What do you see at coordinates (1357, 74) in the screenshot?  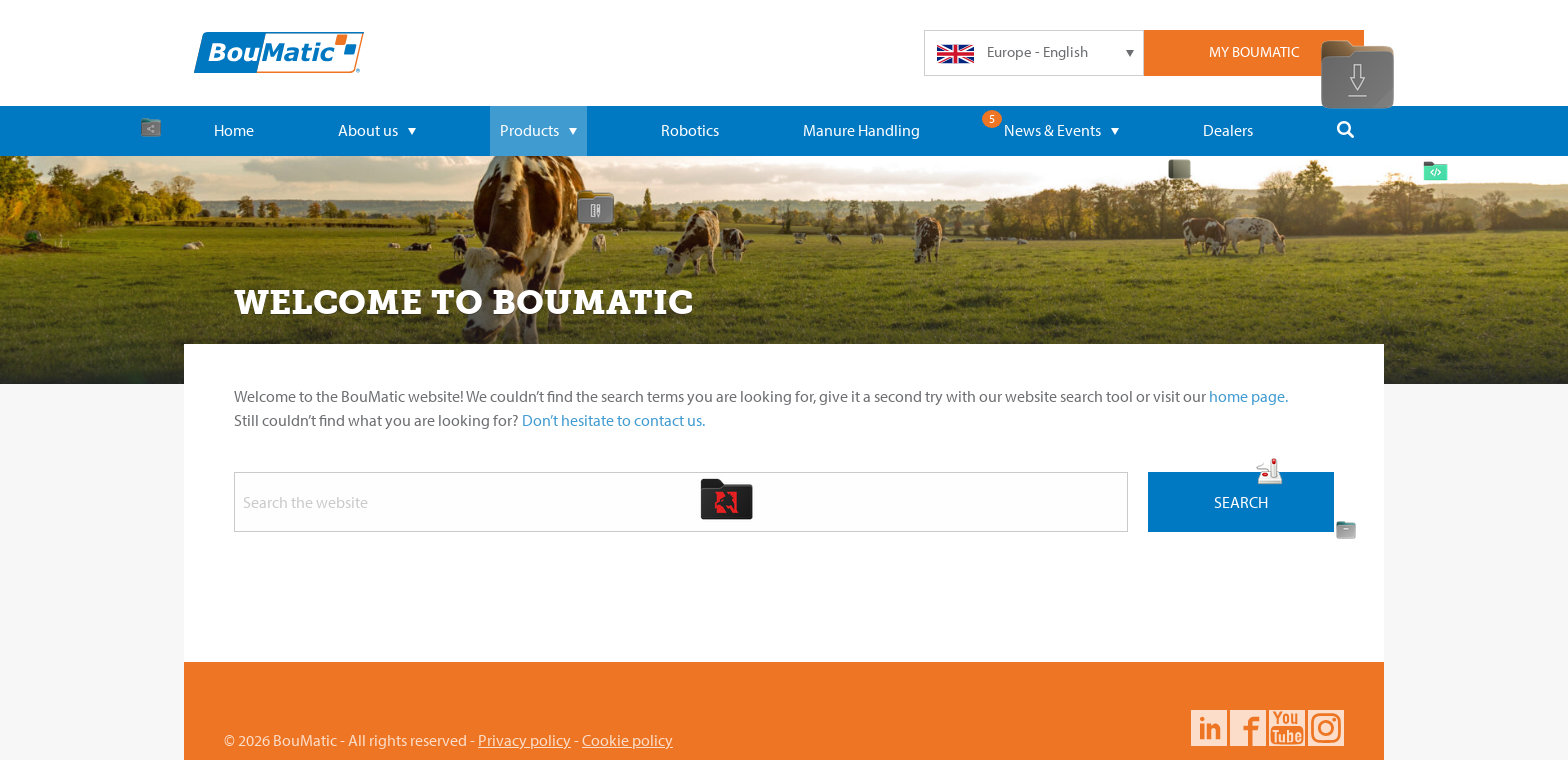 I see `access your downloads folder` at bounding box center [1357, 74].